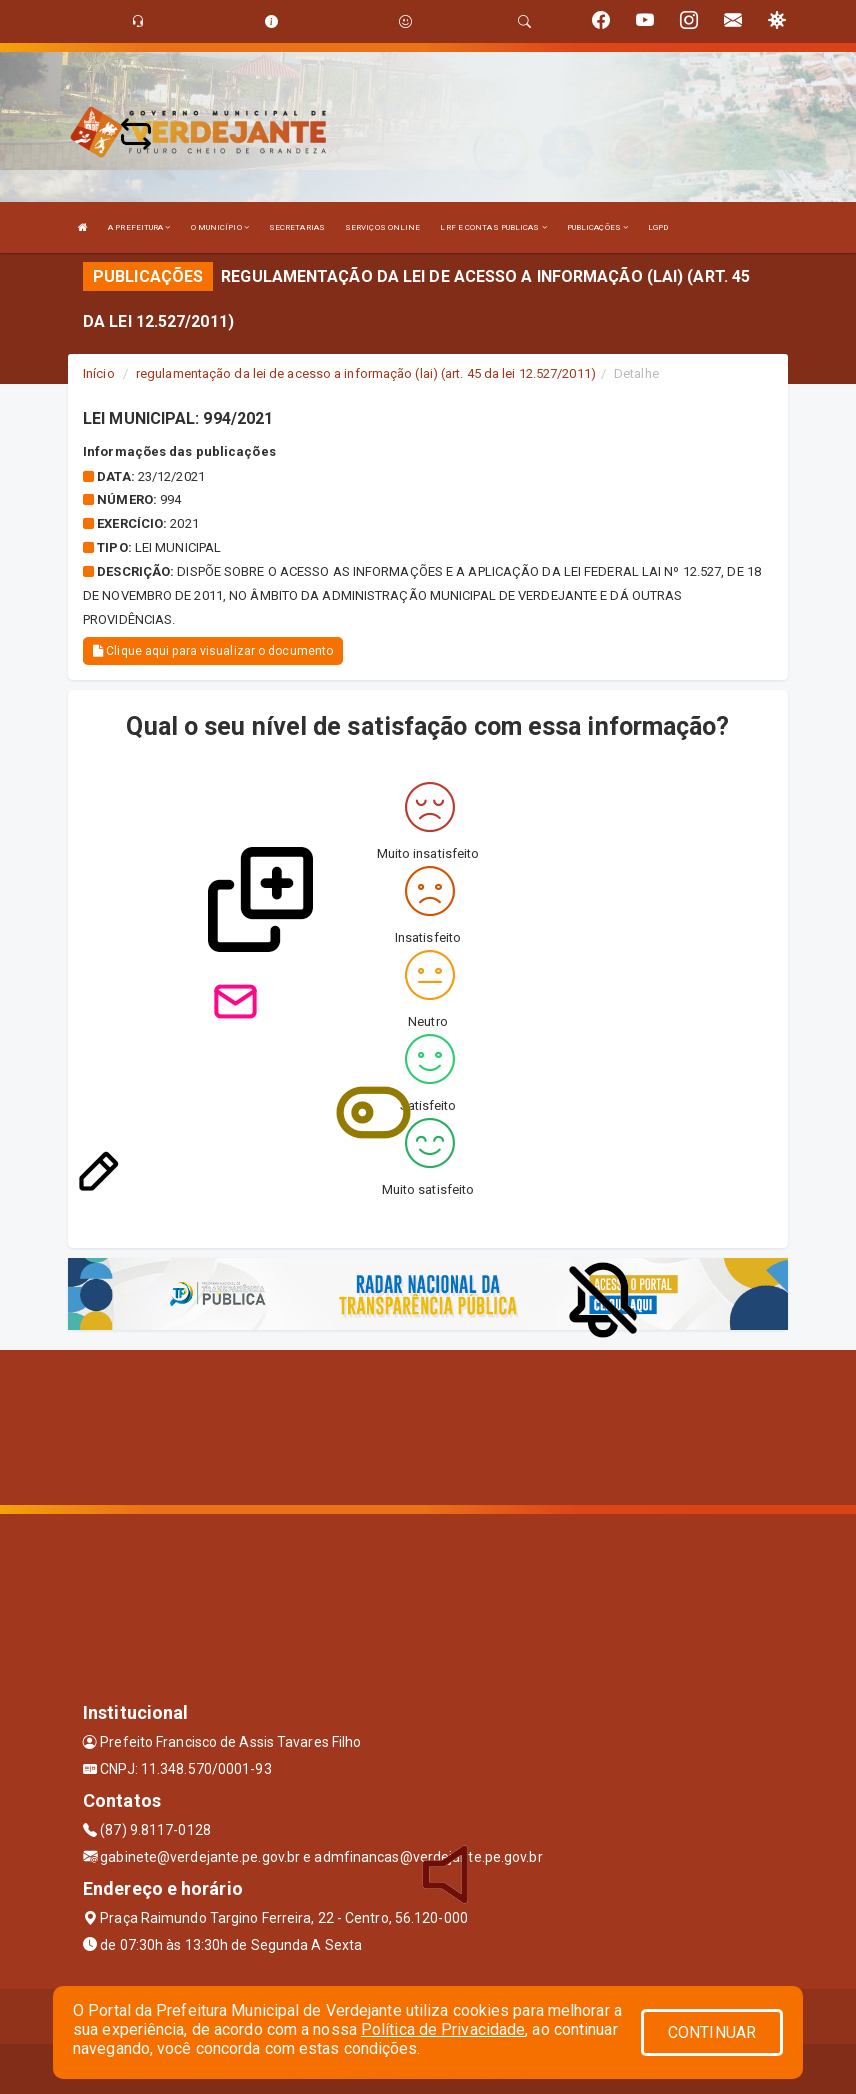 The width and height of the screenshot is (856, 2094). I want to click on enable repeat mode for media playback, so click(136, 134).